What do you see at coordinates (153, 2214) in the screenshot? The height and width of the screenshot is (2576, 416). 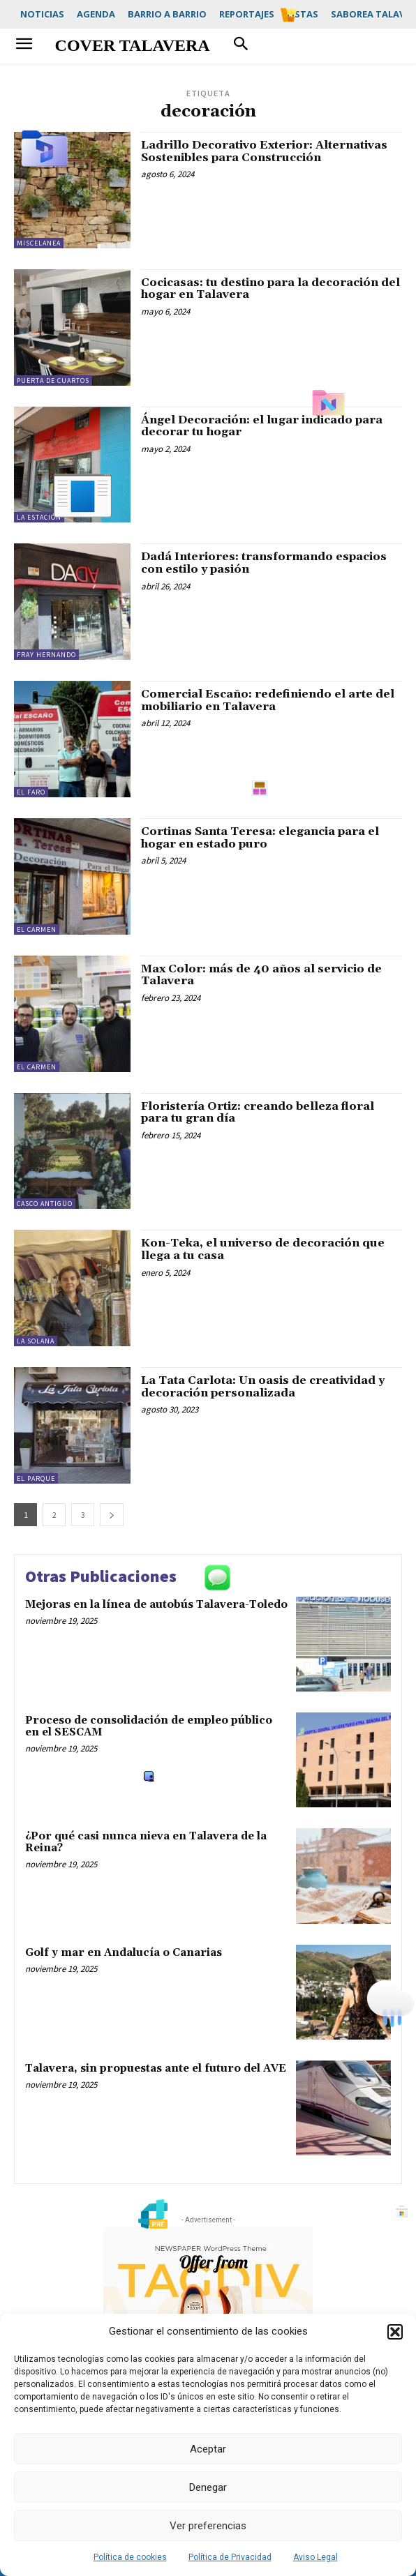 I see `open visual blend preview application` at bounding box center [153, 2214].